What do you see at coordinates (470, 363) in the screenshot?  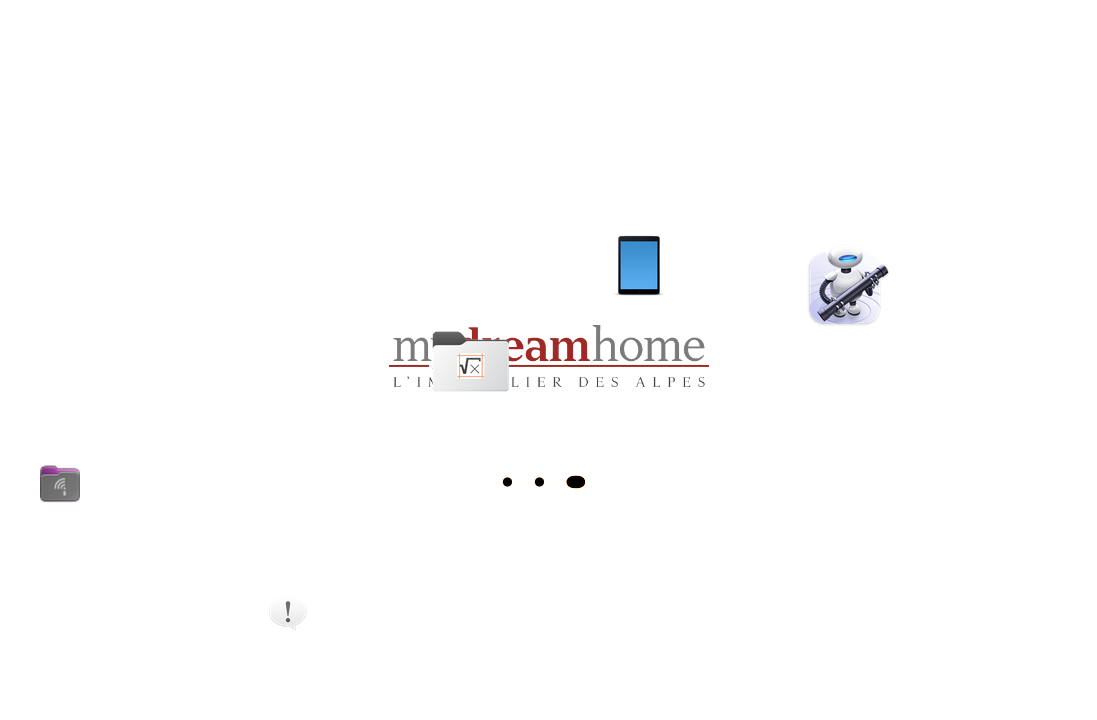 I see `folder containing LibreOffice Math formula files` at bounding box center [470, 363].